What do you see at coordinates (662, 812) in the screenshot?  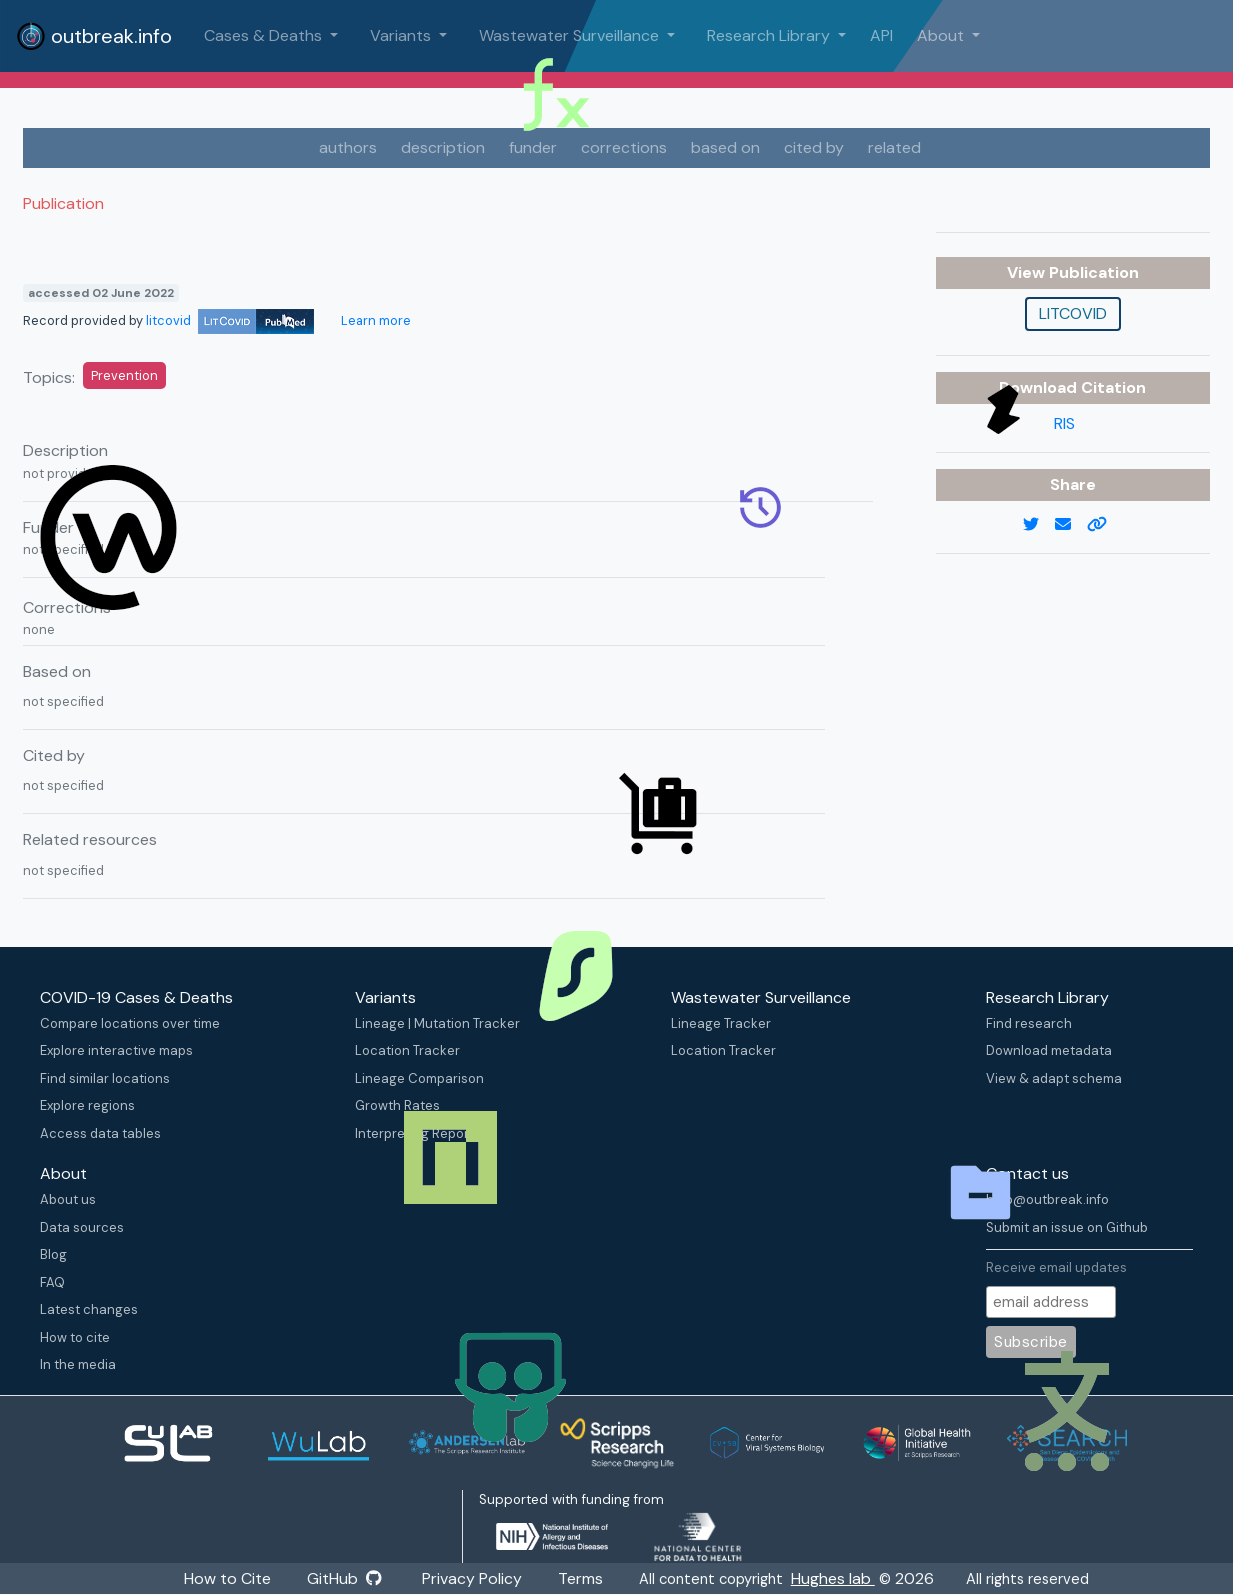 I see `access luggage or baggage services` at bounding box center [662, 812].